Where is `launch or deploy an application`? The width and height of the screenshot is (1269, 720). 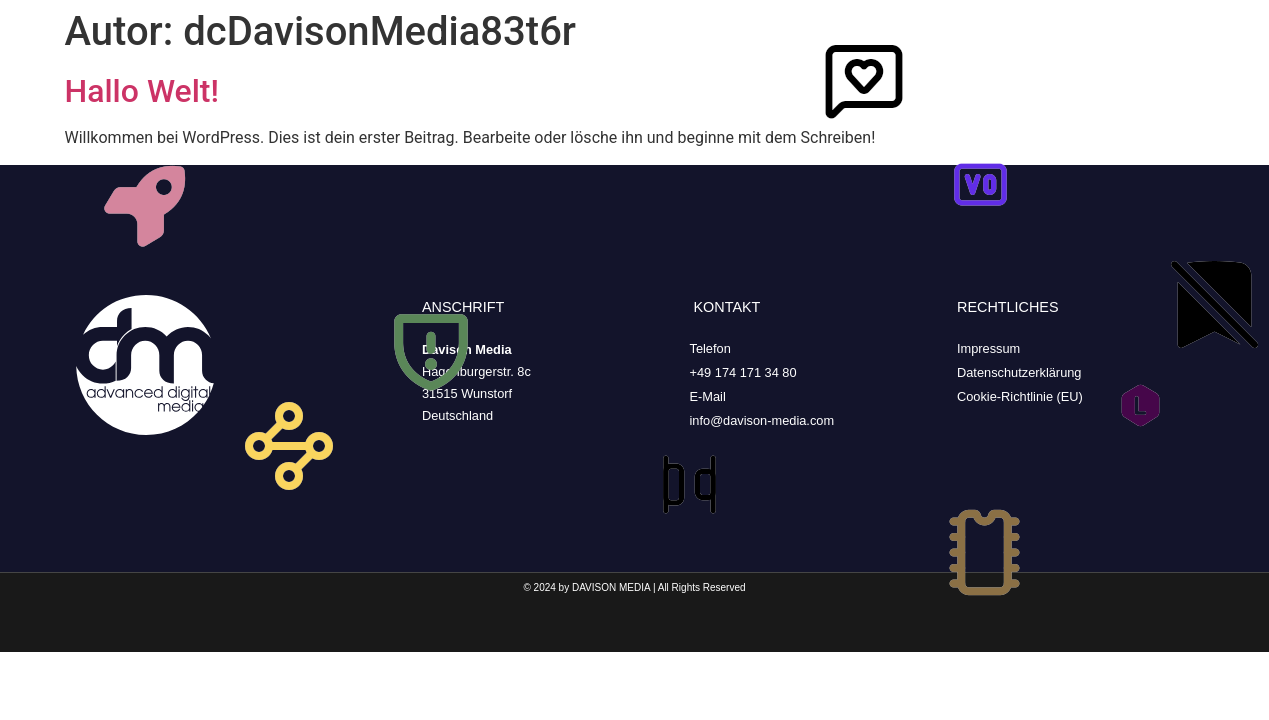 launch or deploy an application is located at coordinates (148, 203).